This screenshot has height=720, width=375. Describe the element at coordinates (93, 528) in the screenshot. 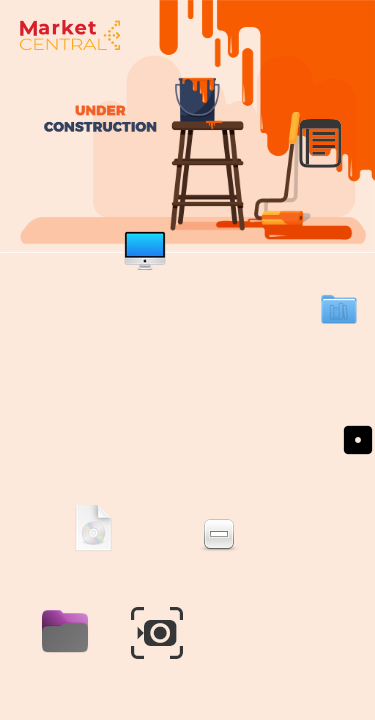

I see `an ISO disc image file` at that location.